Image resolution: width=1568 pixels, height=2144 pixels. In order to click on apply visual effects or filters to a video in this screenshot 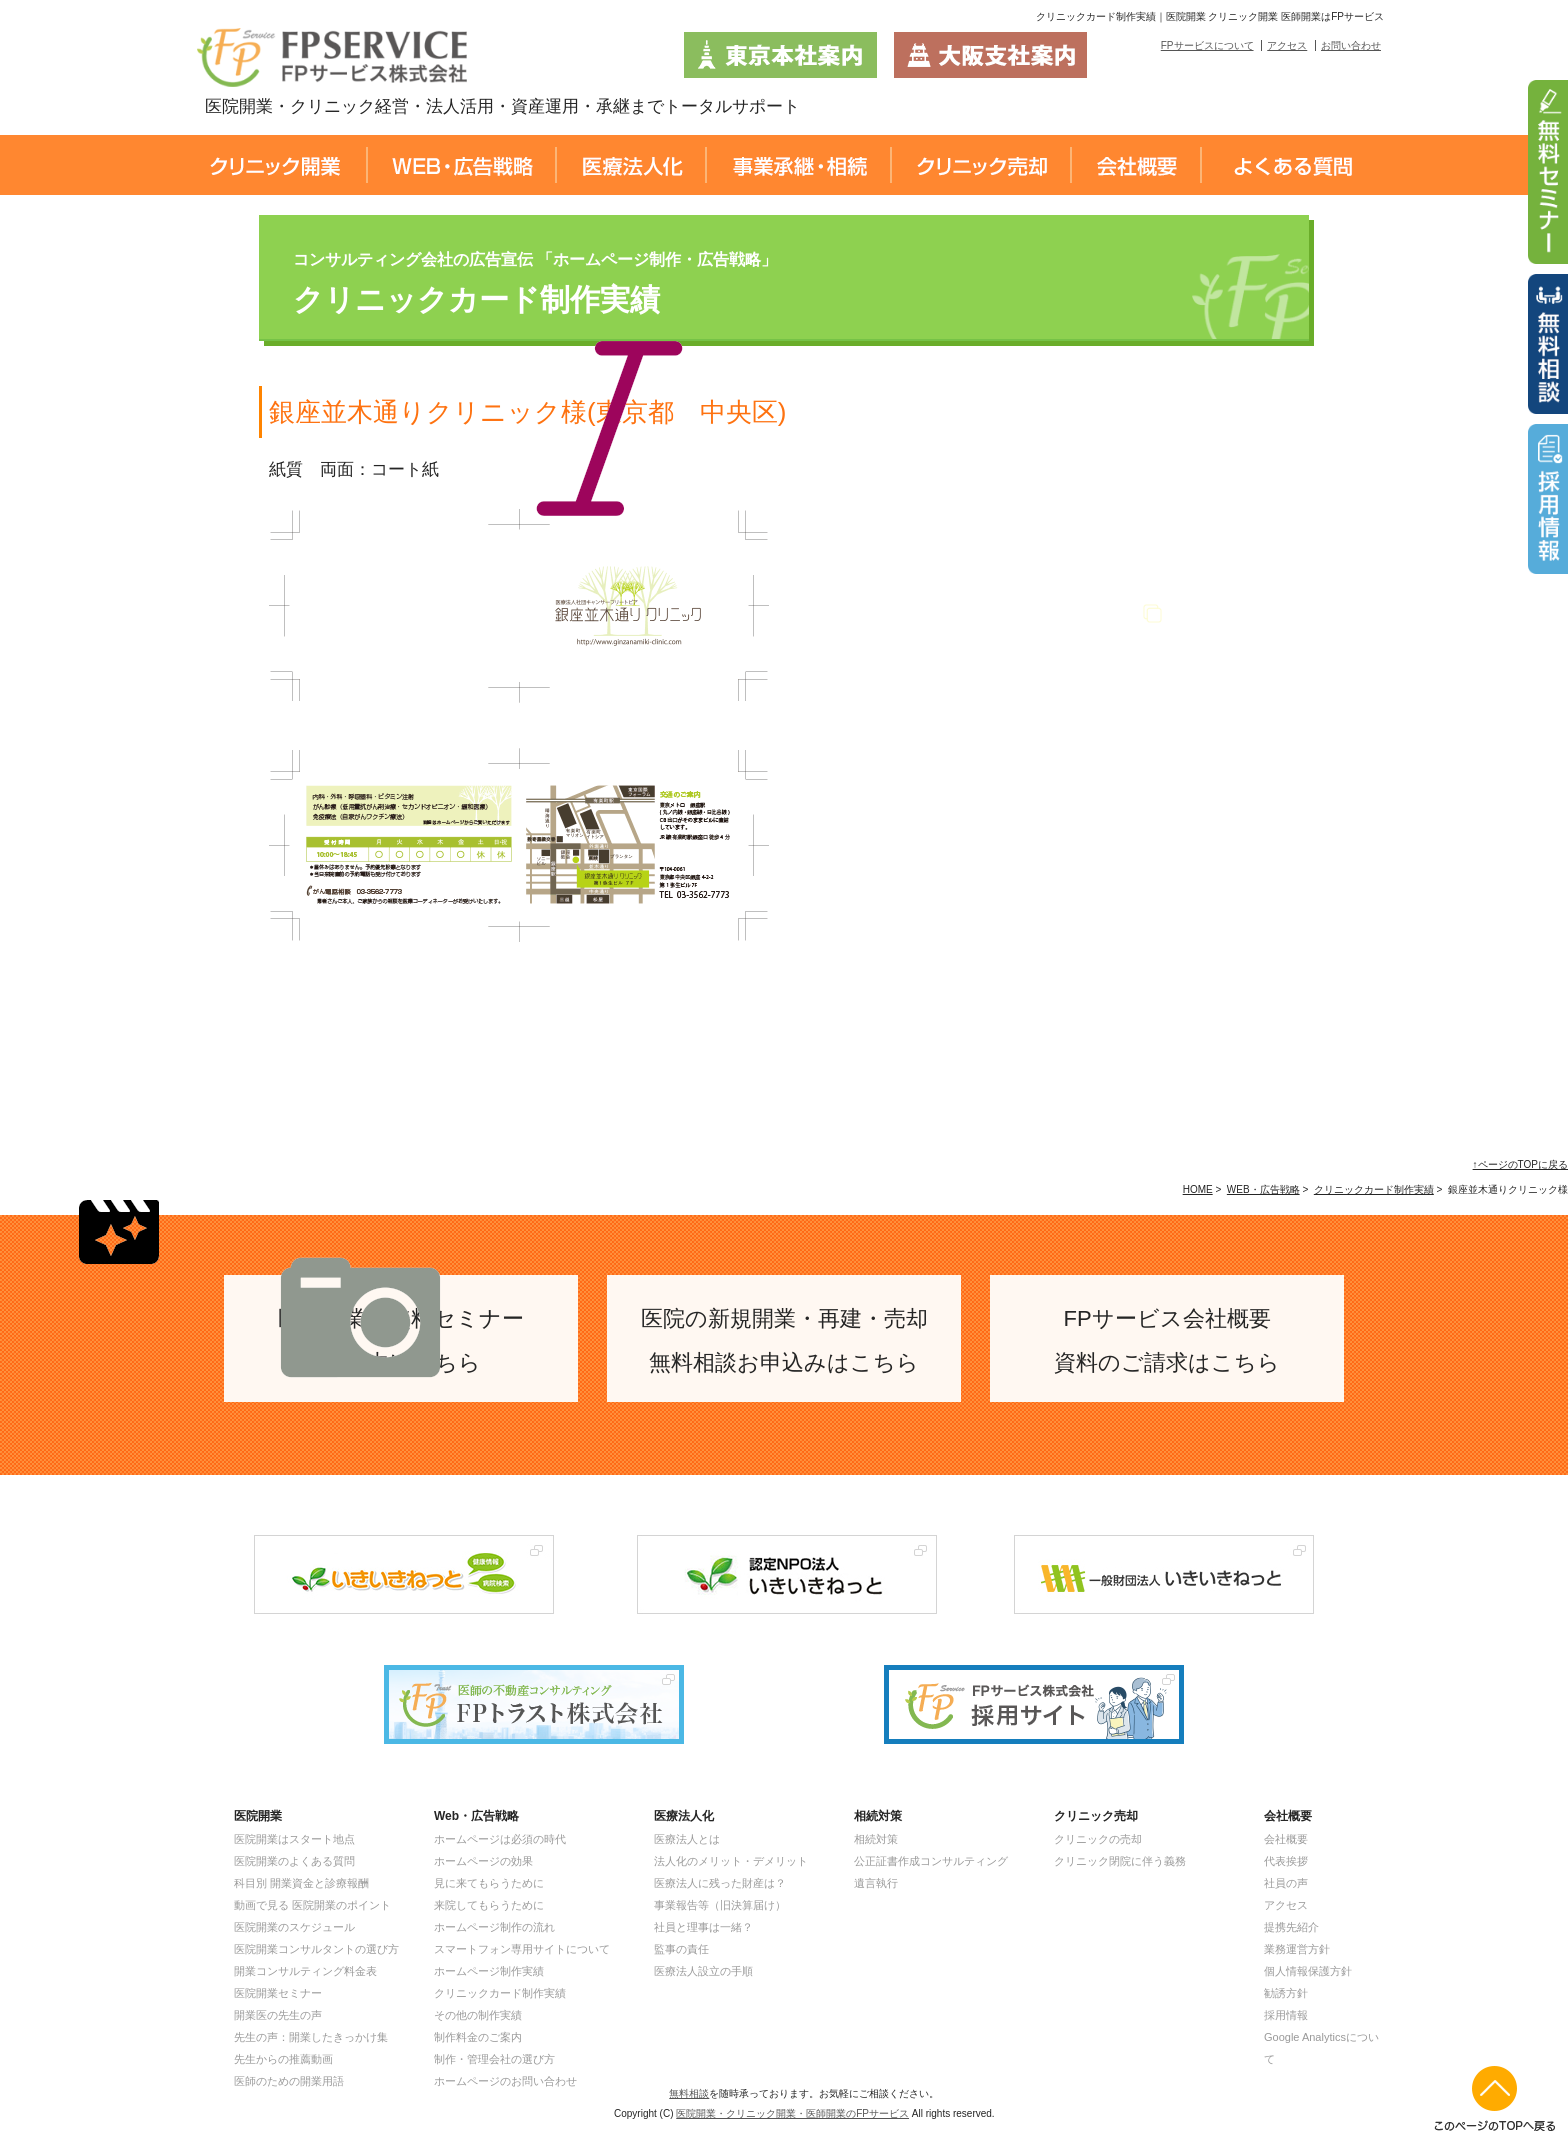, I will do `click(119, 1232)`.